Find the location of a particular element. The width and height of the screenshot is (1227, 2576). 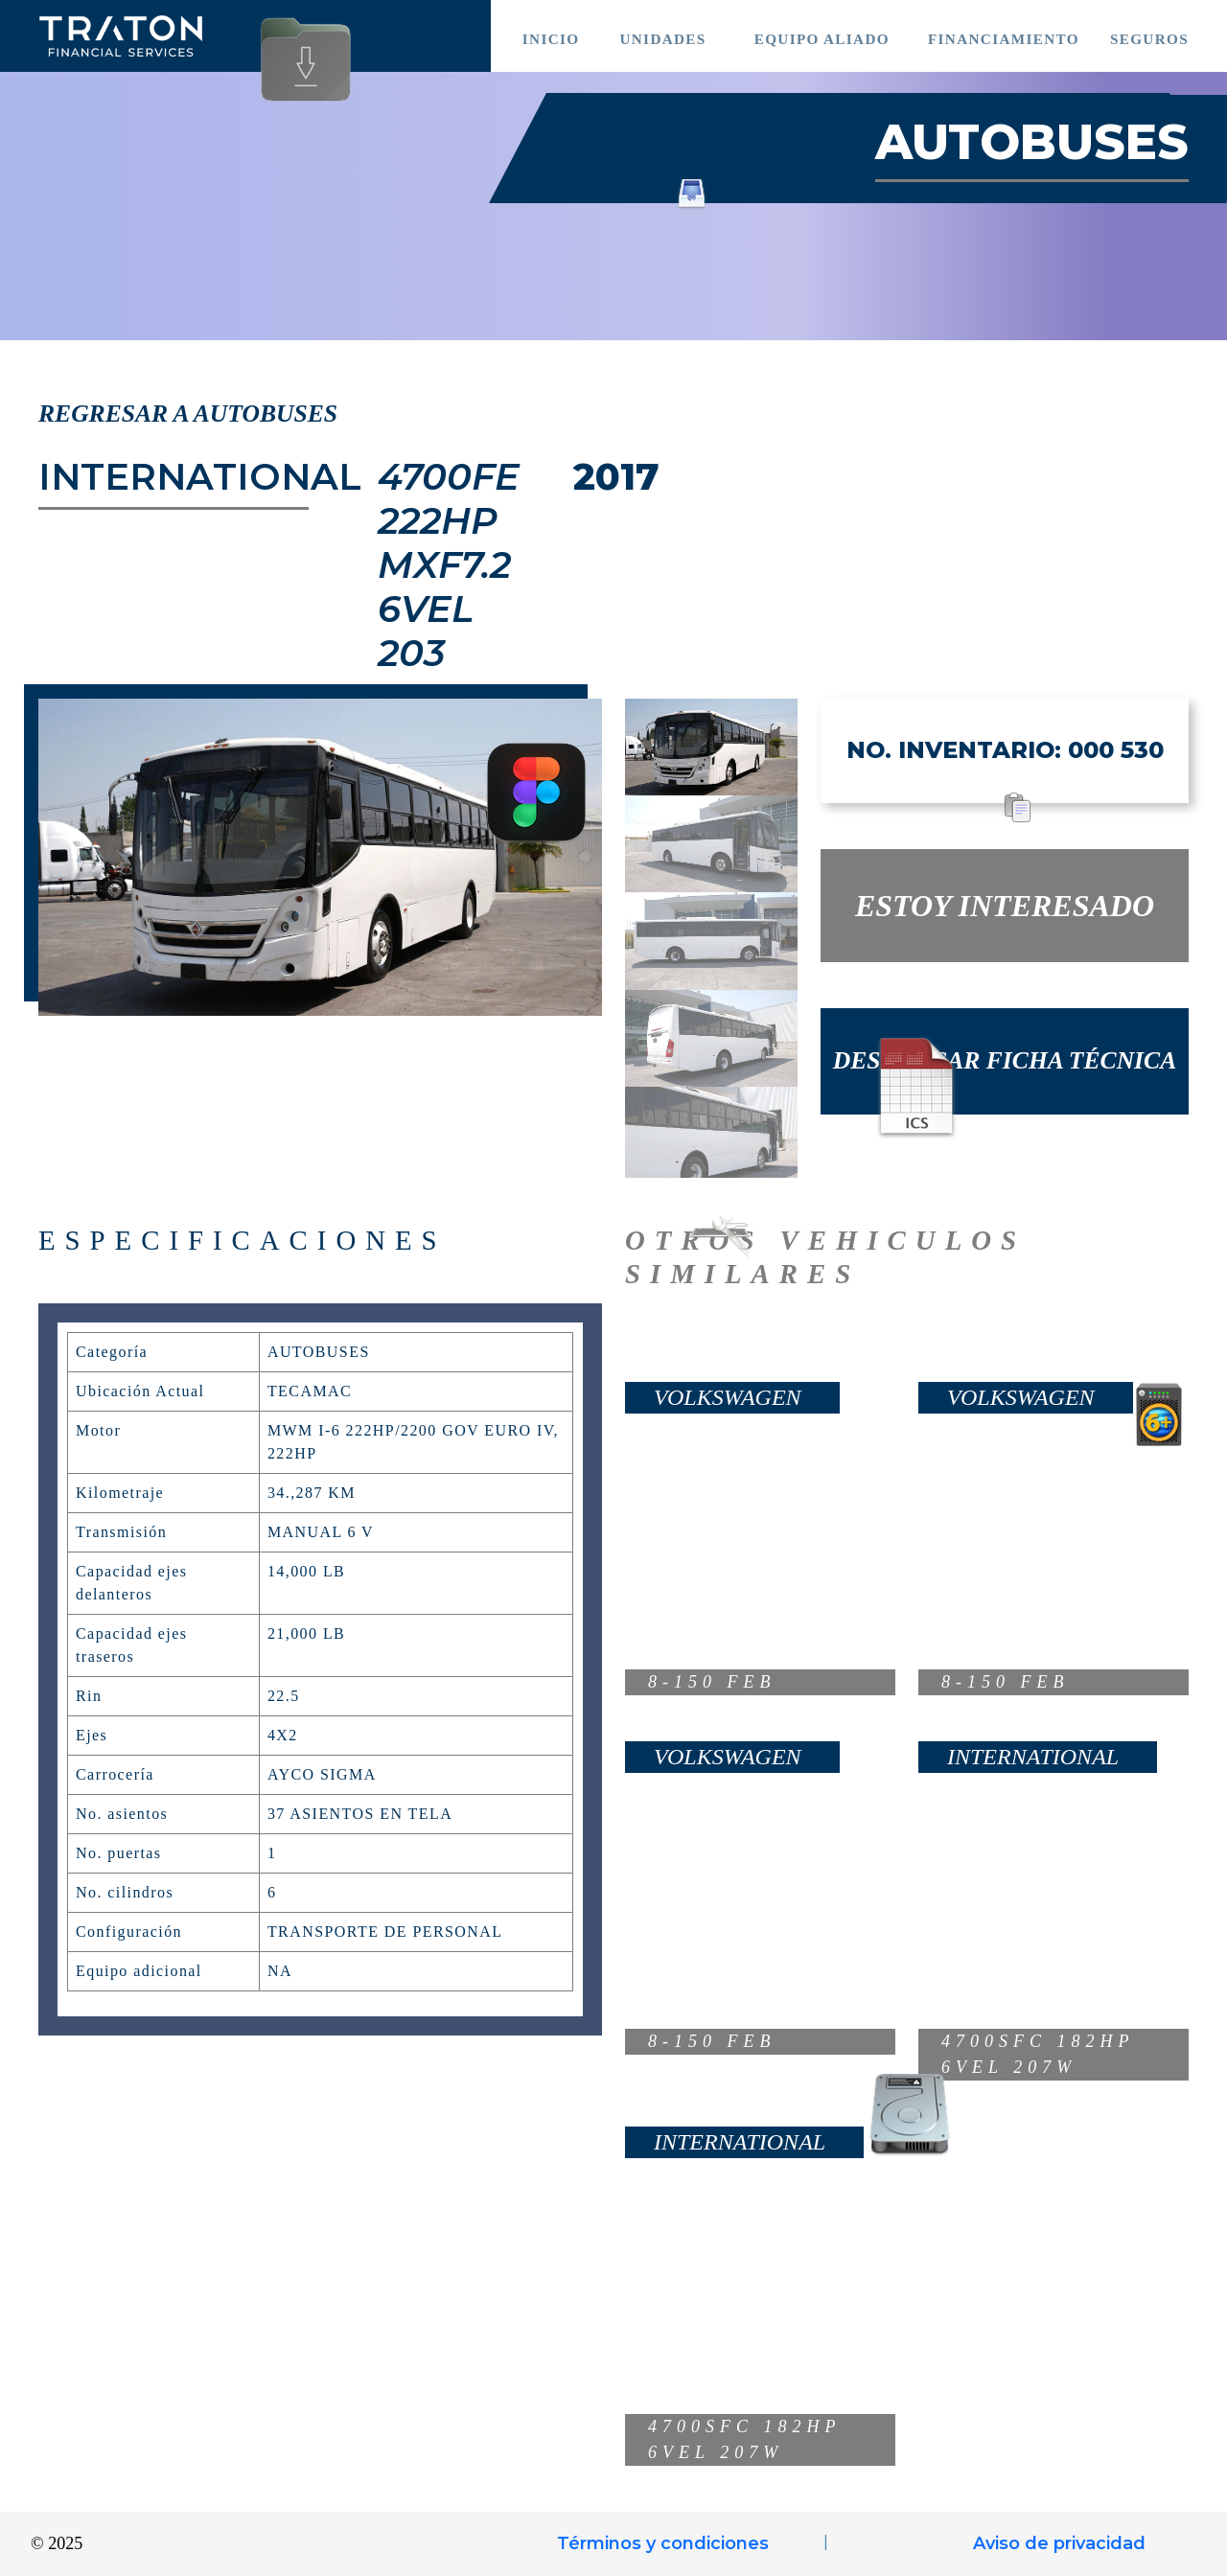

RAID 6+ storage configuration or disk array is located at coordinates (1159, 1414).